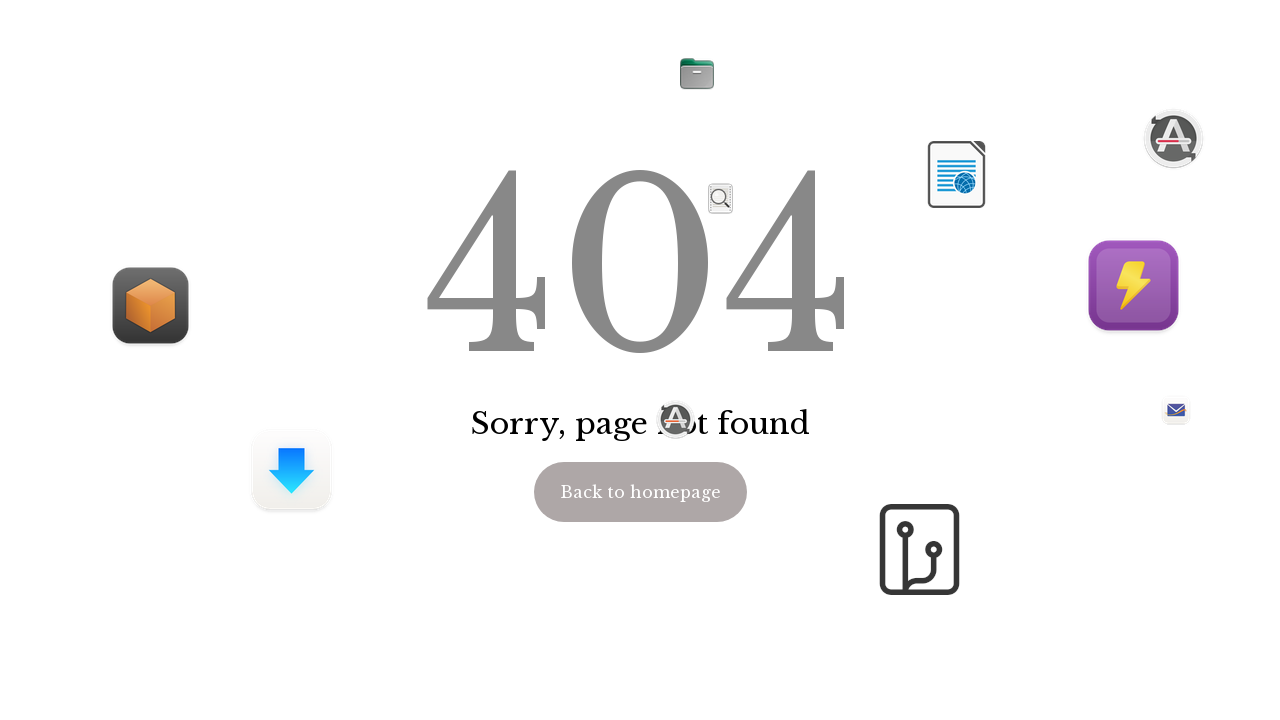 The height and width of the screenshot is (720, 1280). What do you see at coordinates (956, 174) in the screenshot?
I see `a libreoffice web document file` at bounding box center [956, 174].